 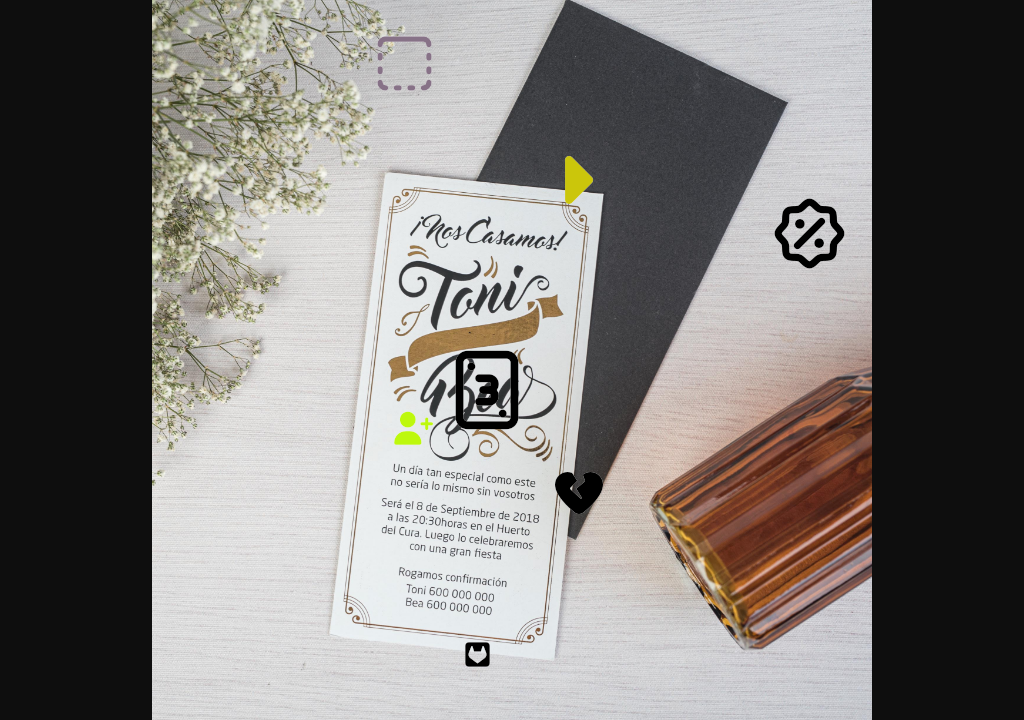 I want to click on open GitLab, so click(x=477, y=654).